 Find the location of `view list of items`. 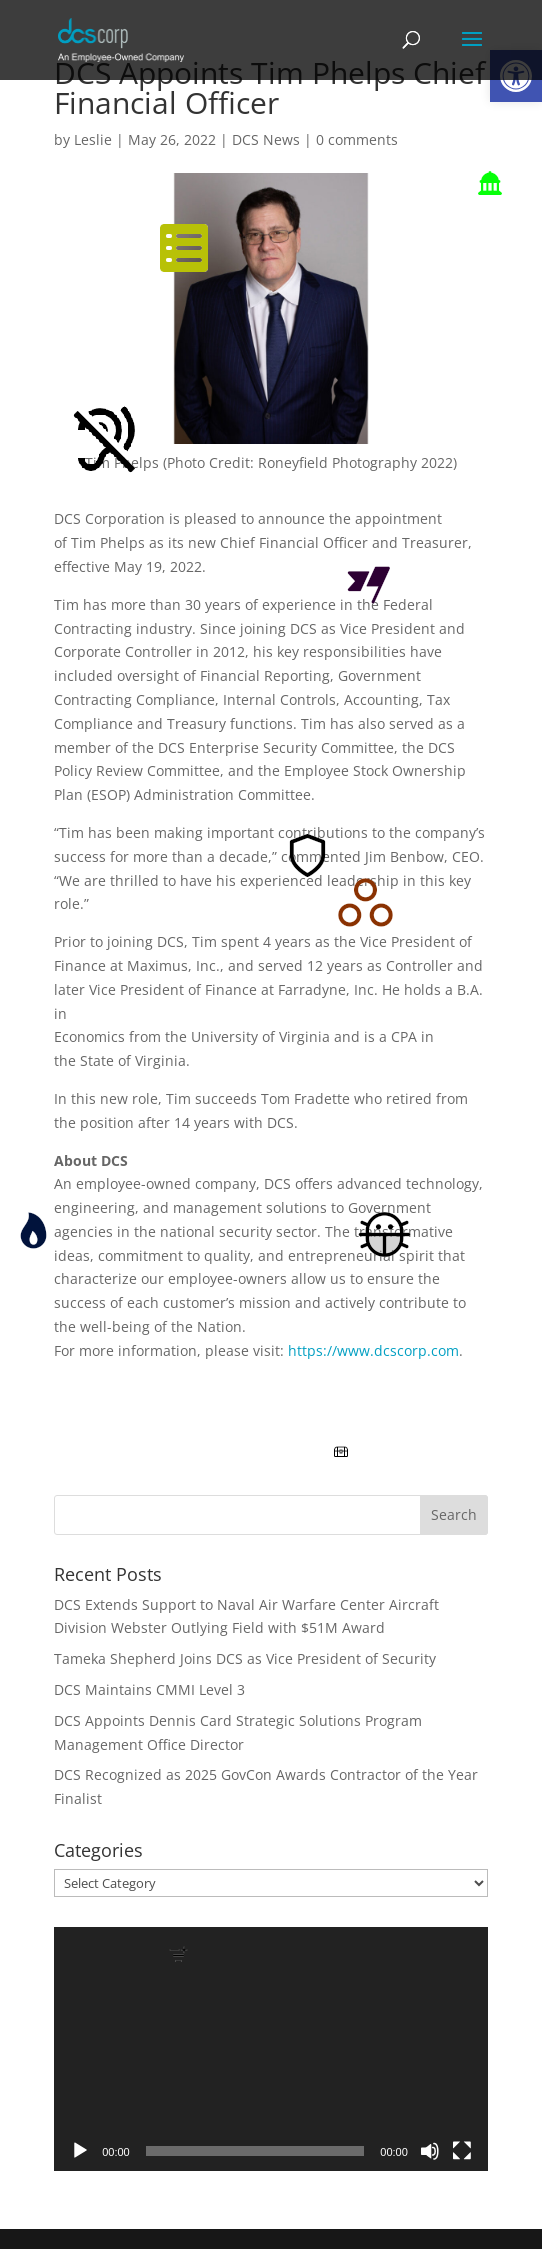

view list of items is located at coordinates (184, 248).